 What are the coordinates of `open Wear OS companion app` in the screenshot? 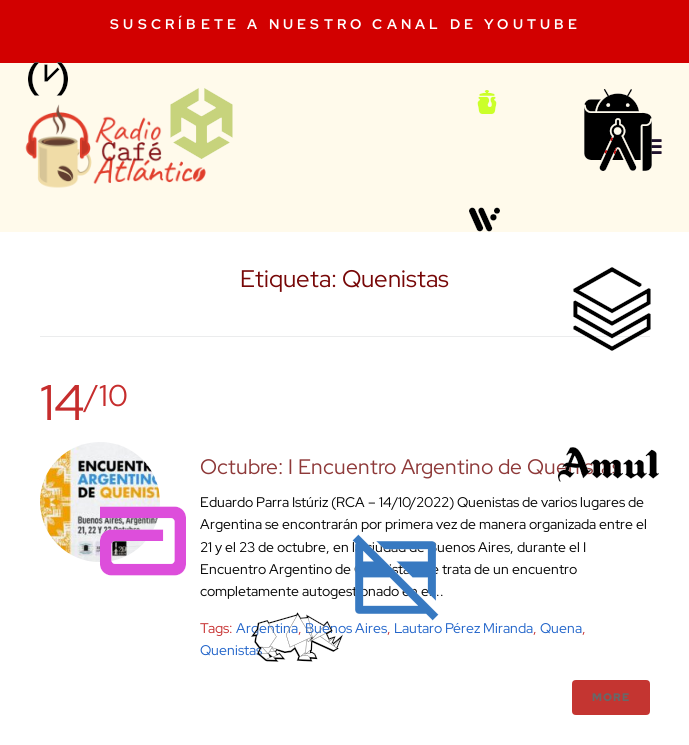 It's located at (484, 219).